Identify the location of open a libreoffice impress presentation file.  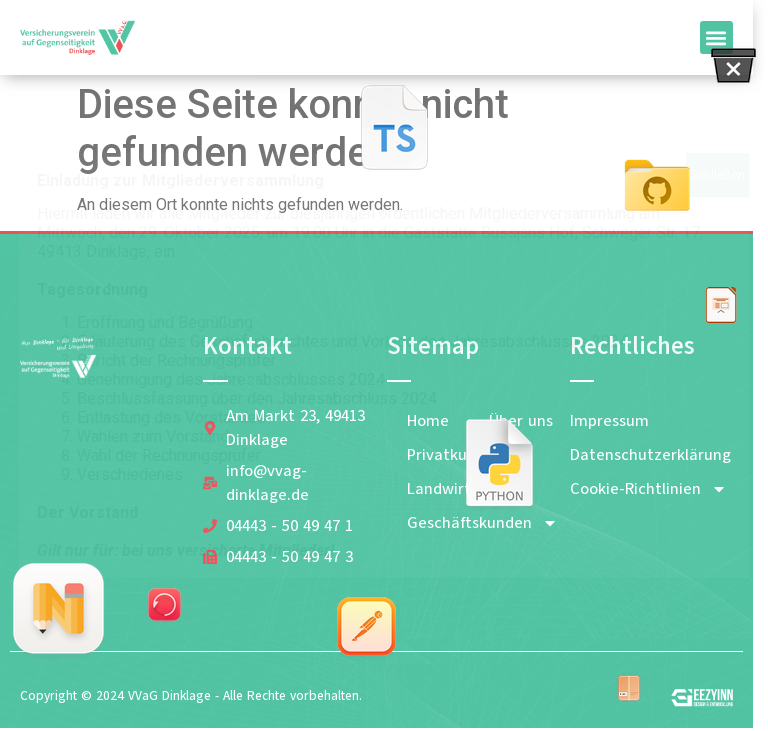
(721, 305).